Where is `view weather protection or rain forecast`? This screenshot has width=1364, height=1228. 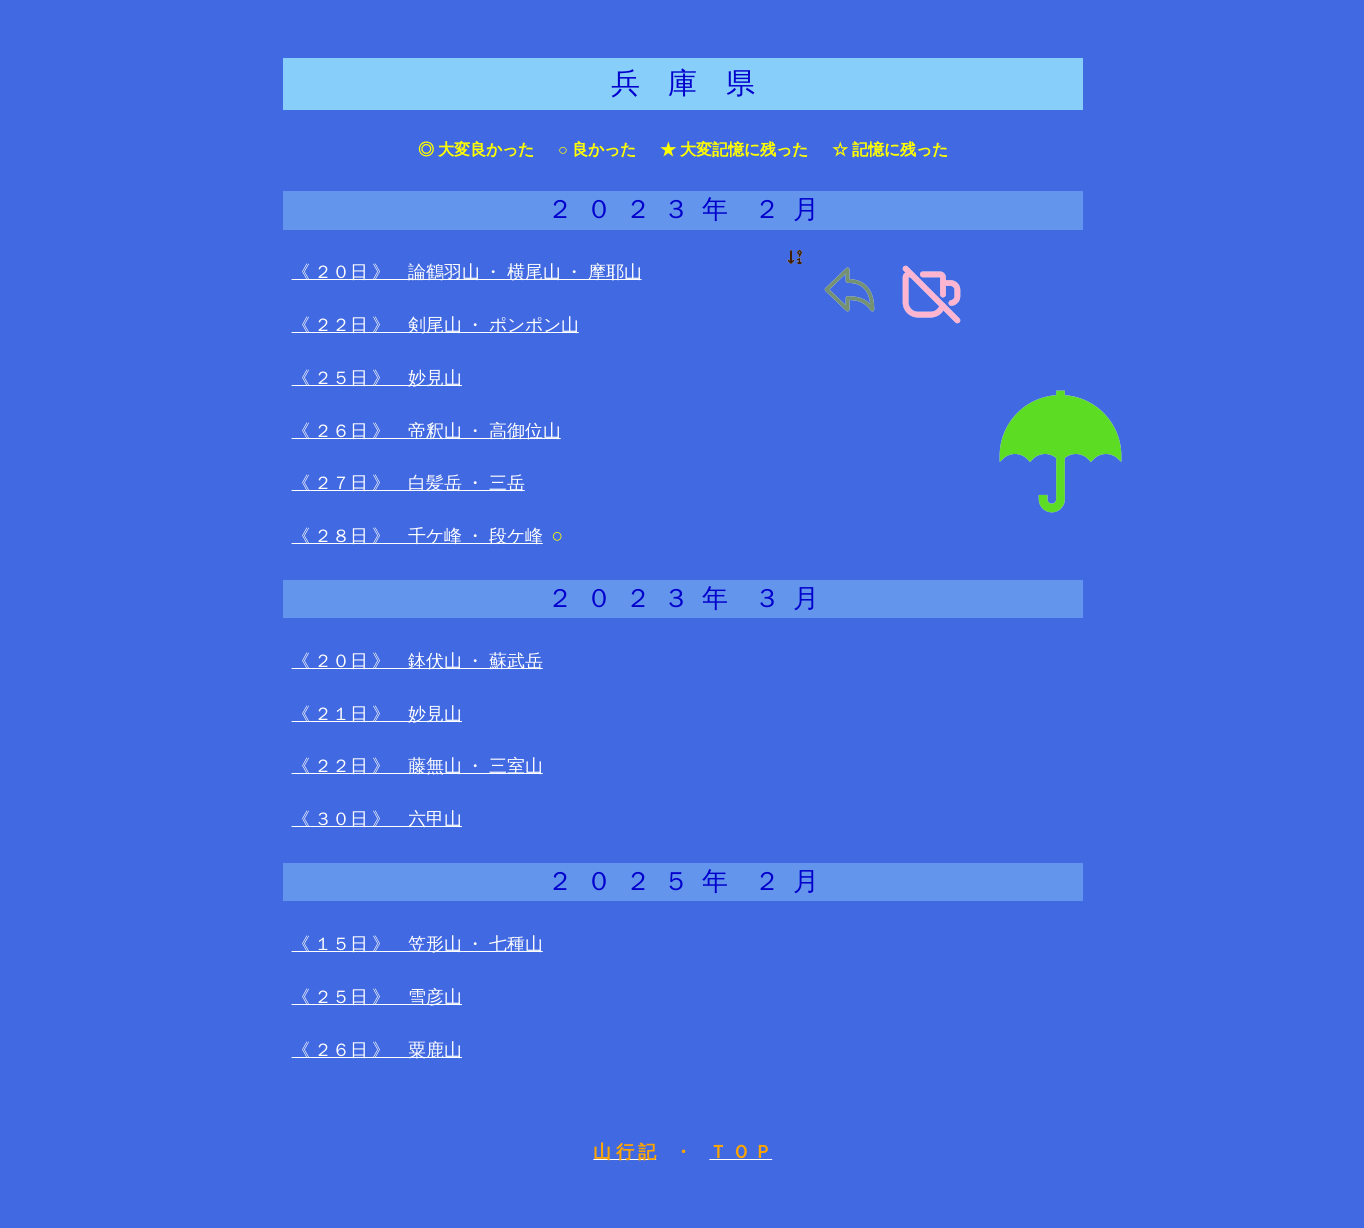 view weather protection or rain forecast is located at coordinates (1060, 451).